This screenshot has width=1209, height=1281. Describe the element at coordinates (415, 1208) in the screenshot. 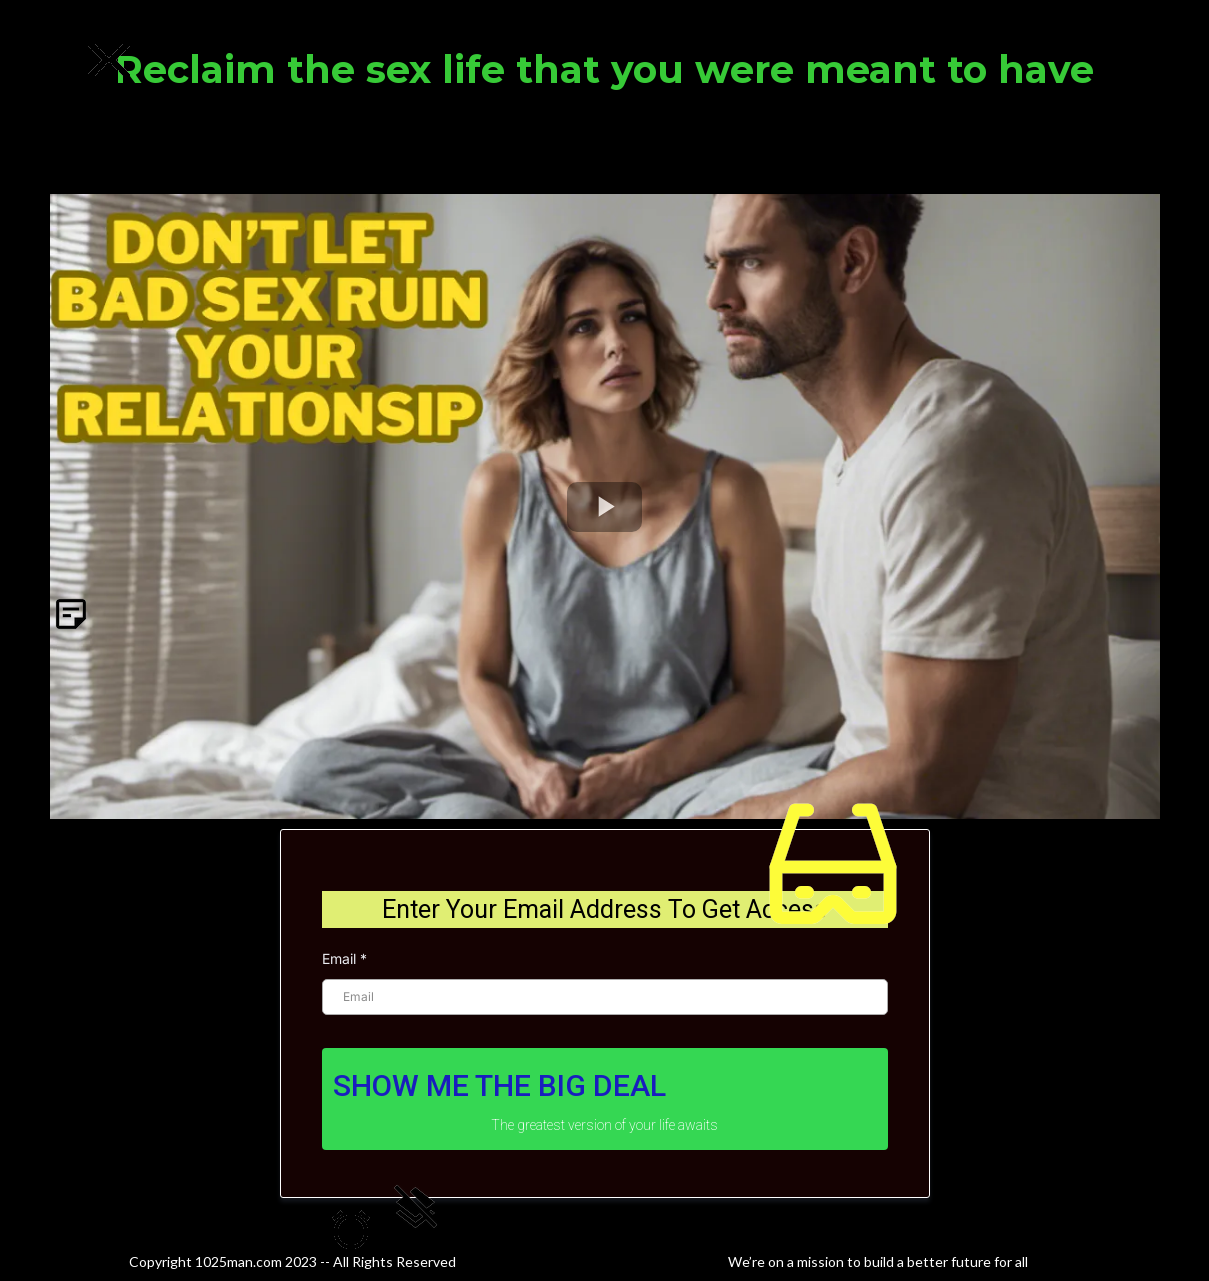

I see `clear all map layers` at that location.